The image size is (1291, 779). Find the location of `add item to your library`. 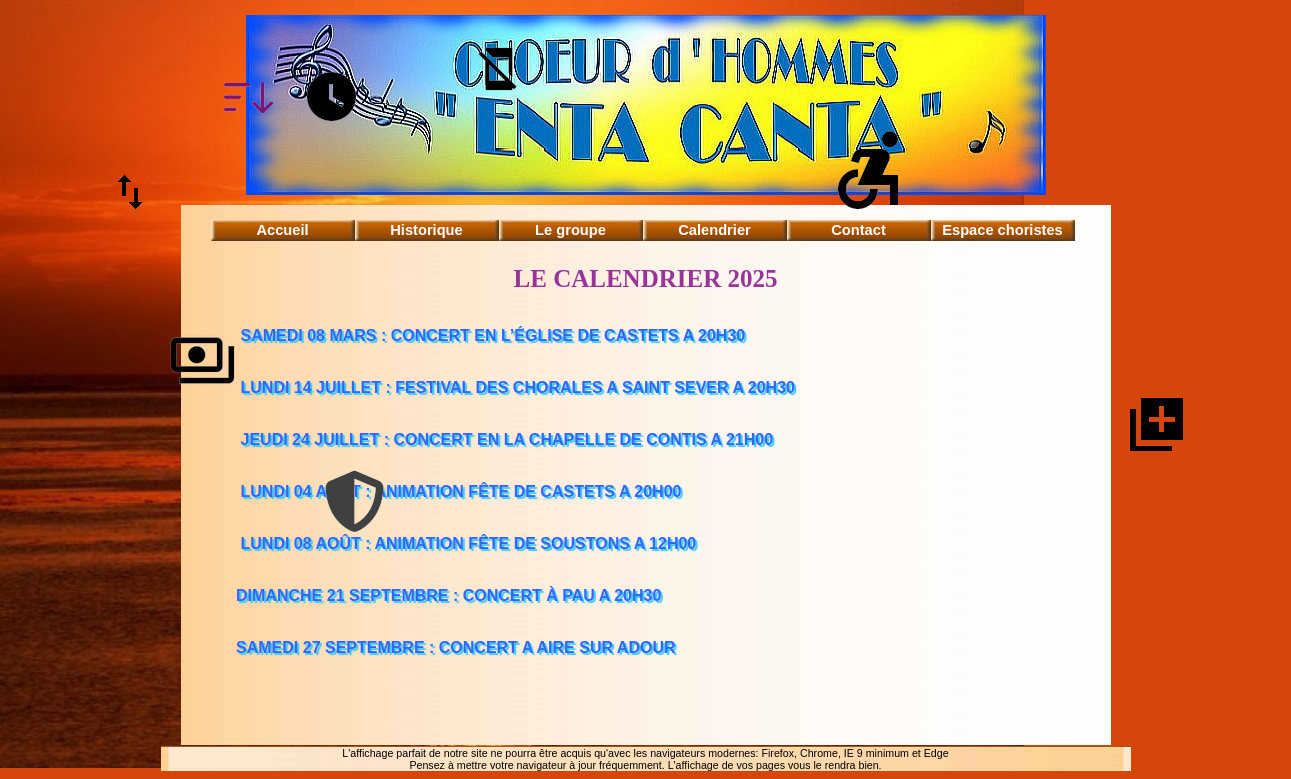

add item to your library is located at coordinates (1156, 424).